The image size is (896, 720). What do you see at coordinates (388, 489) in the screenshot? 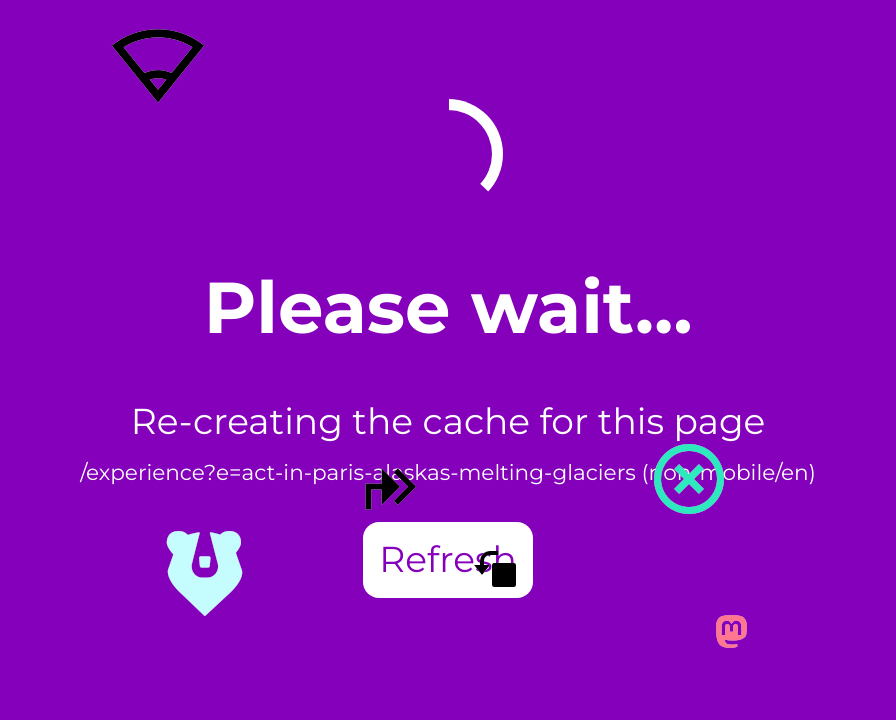
I see `forward message to multiple recipients` at bounding box center [388, 489].